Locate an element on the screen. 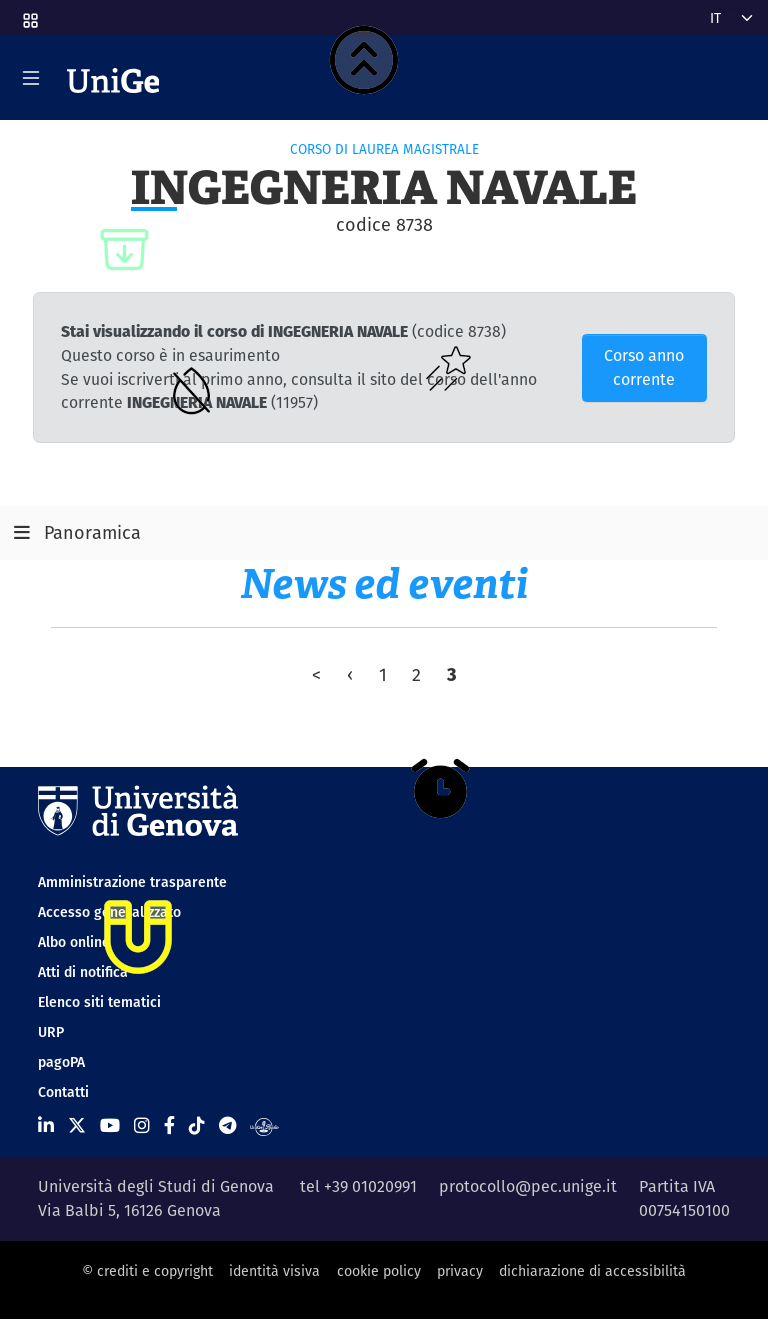  disable water or liquid detection is located at coordinates (191, 392).